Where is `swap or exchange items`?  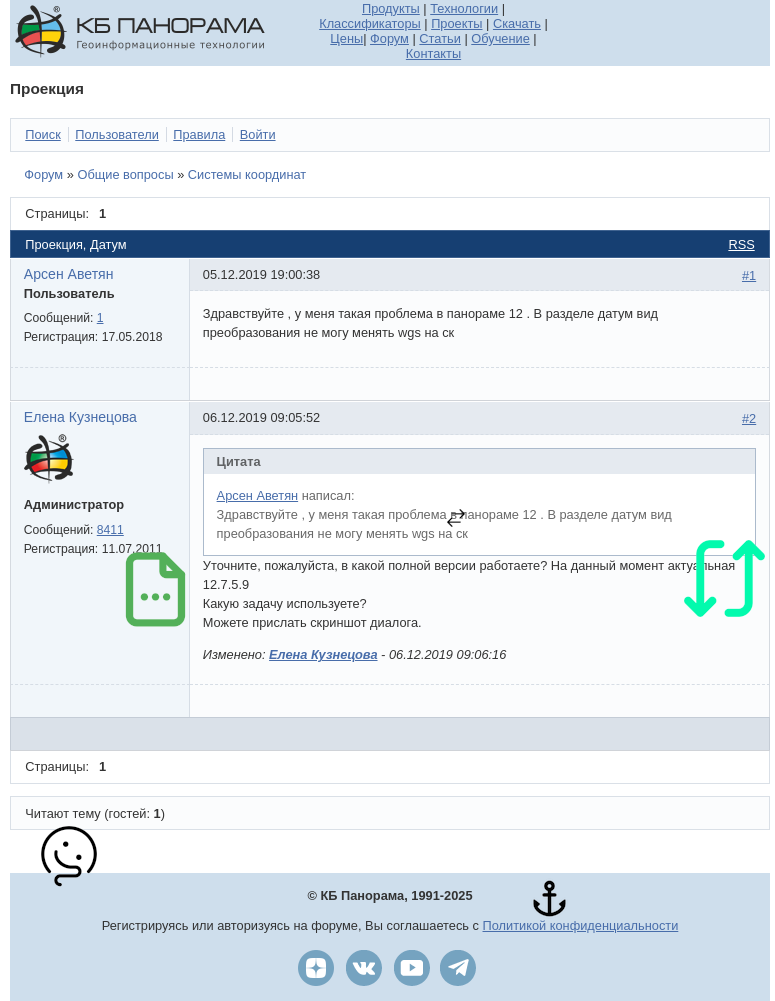
swap or exchange items is located at coordinates (456, 518).